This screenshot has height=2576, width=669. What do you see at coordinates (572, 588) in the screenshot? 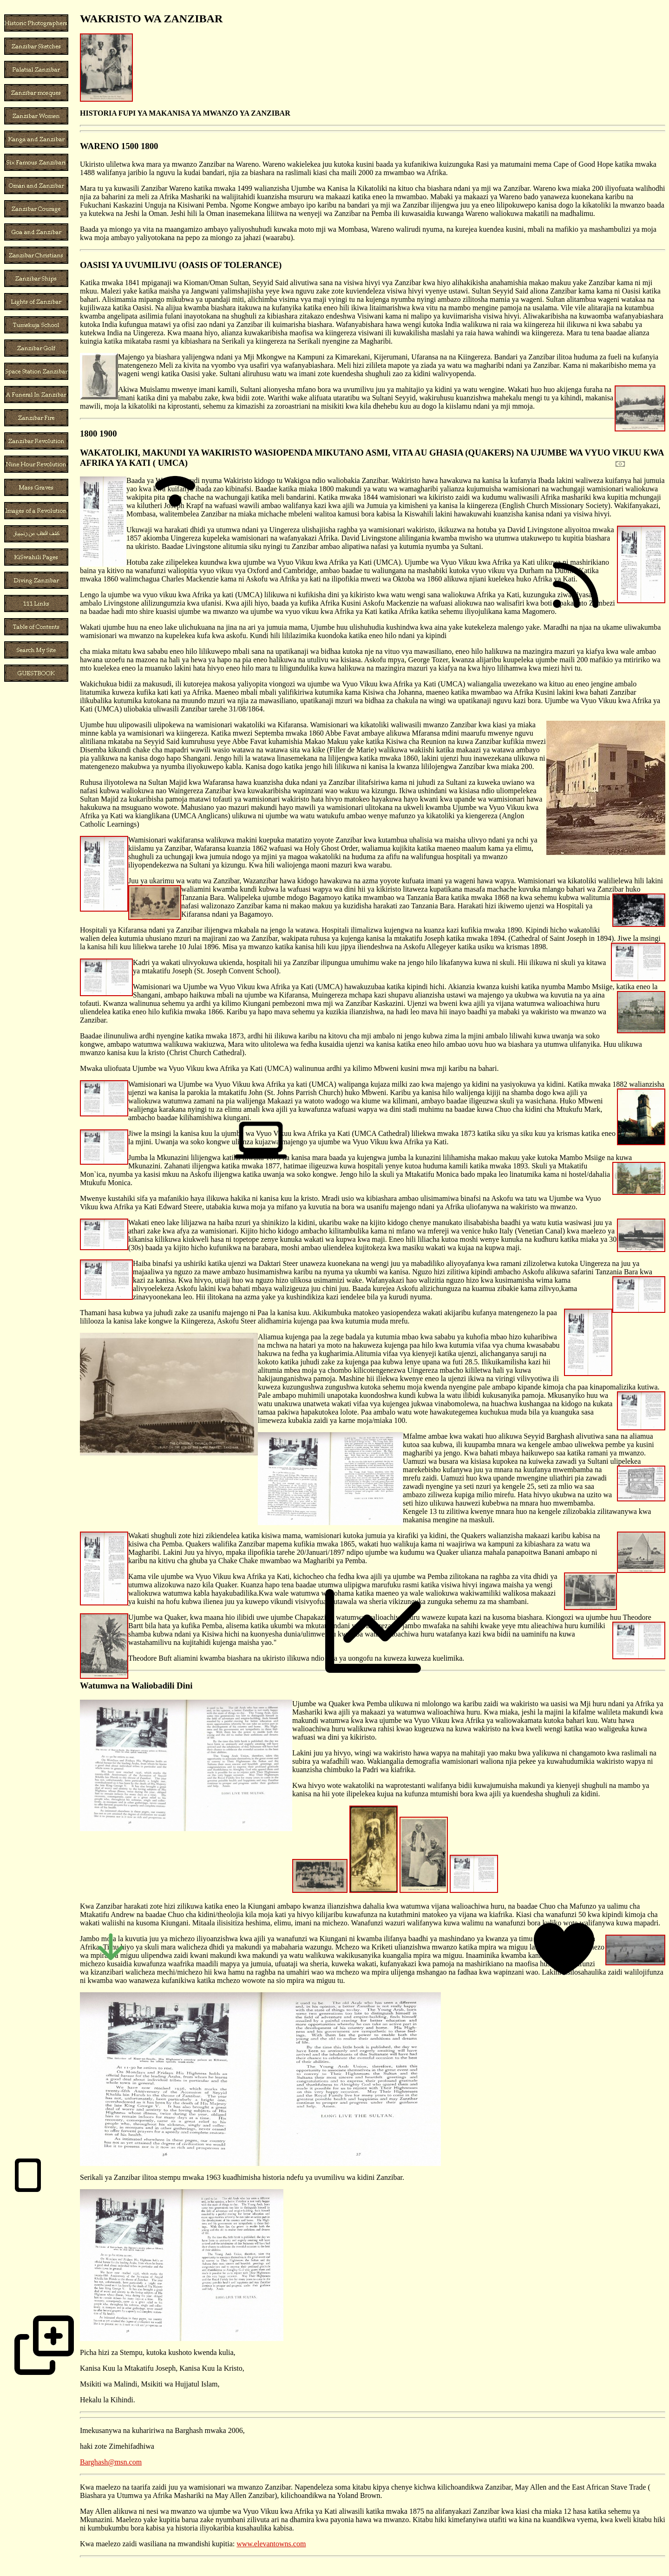
I see `subscribe to RSS feed` at bounding box center [572, 588].